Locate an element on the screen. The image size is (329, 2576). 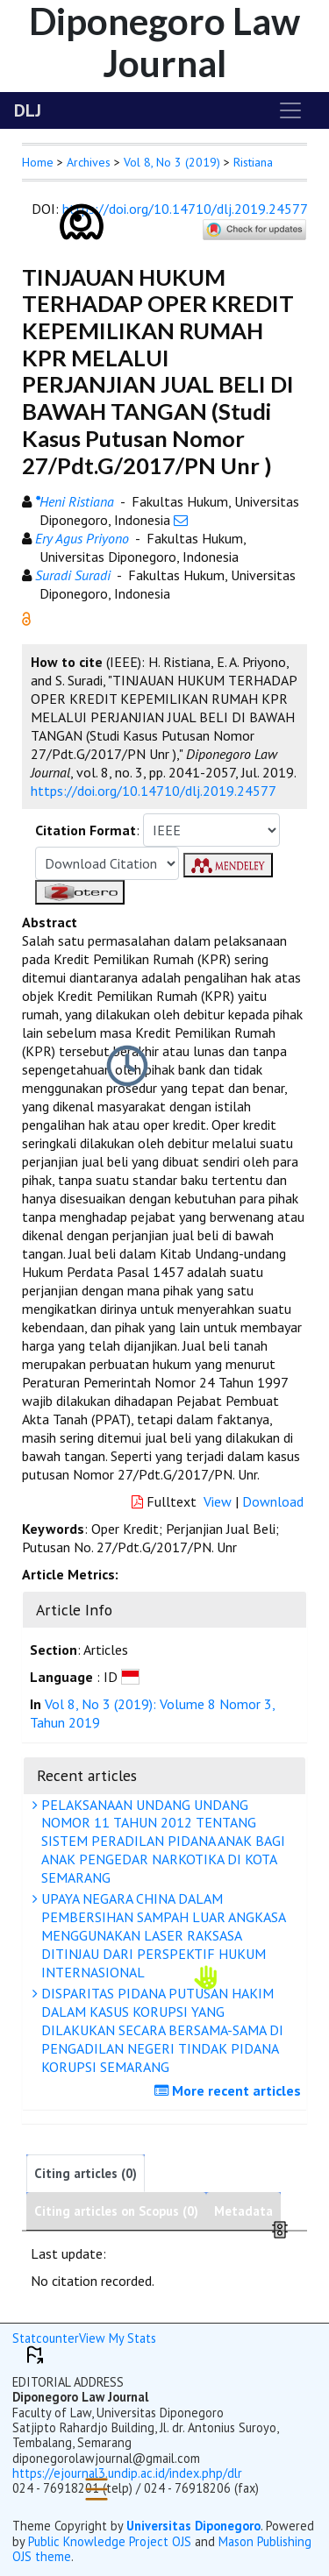
traffic or signal status indicator is located at coordinates (280, 2230).